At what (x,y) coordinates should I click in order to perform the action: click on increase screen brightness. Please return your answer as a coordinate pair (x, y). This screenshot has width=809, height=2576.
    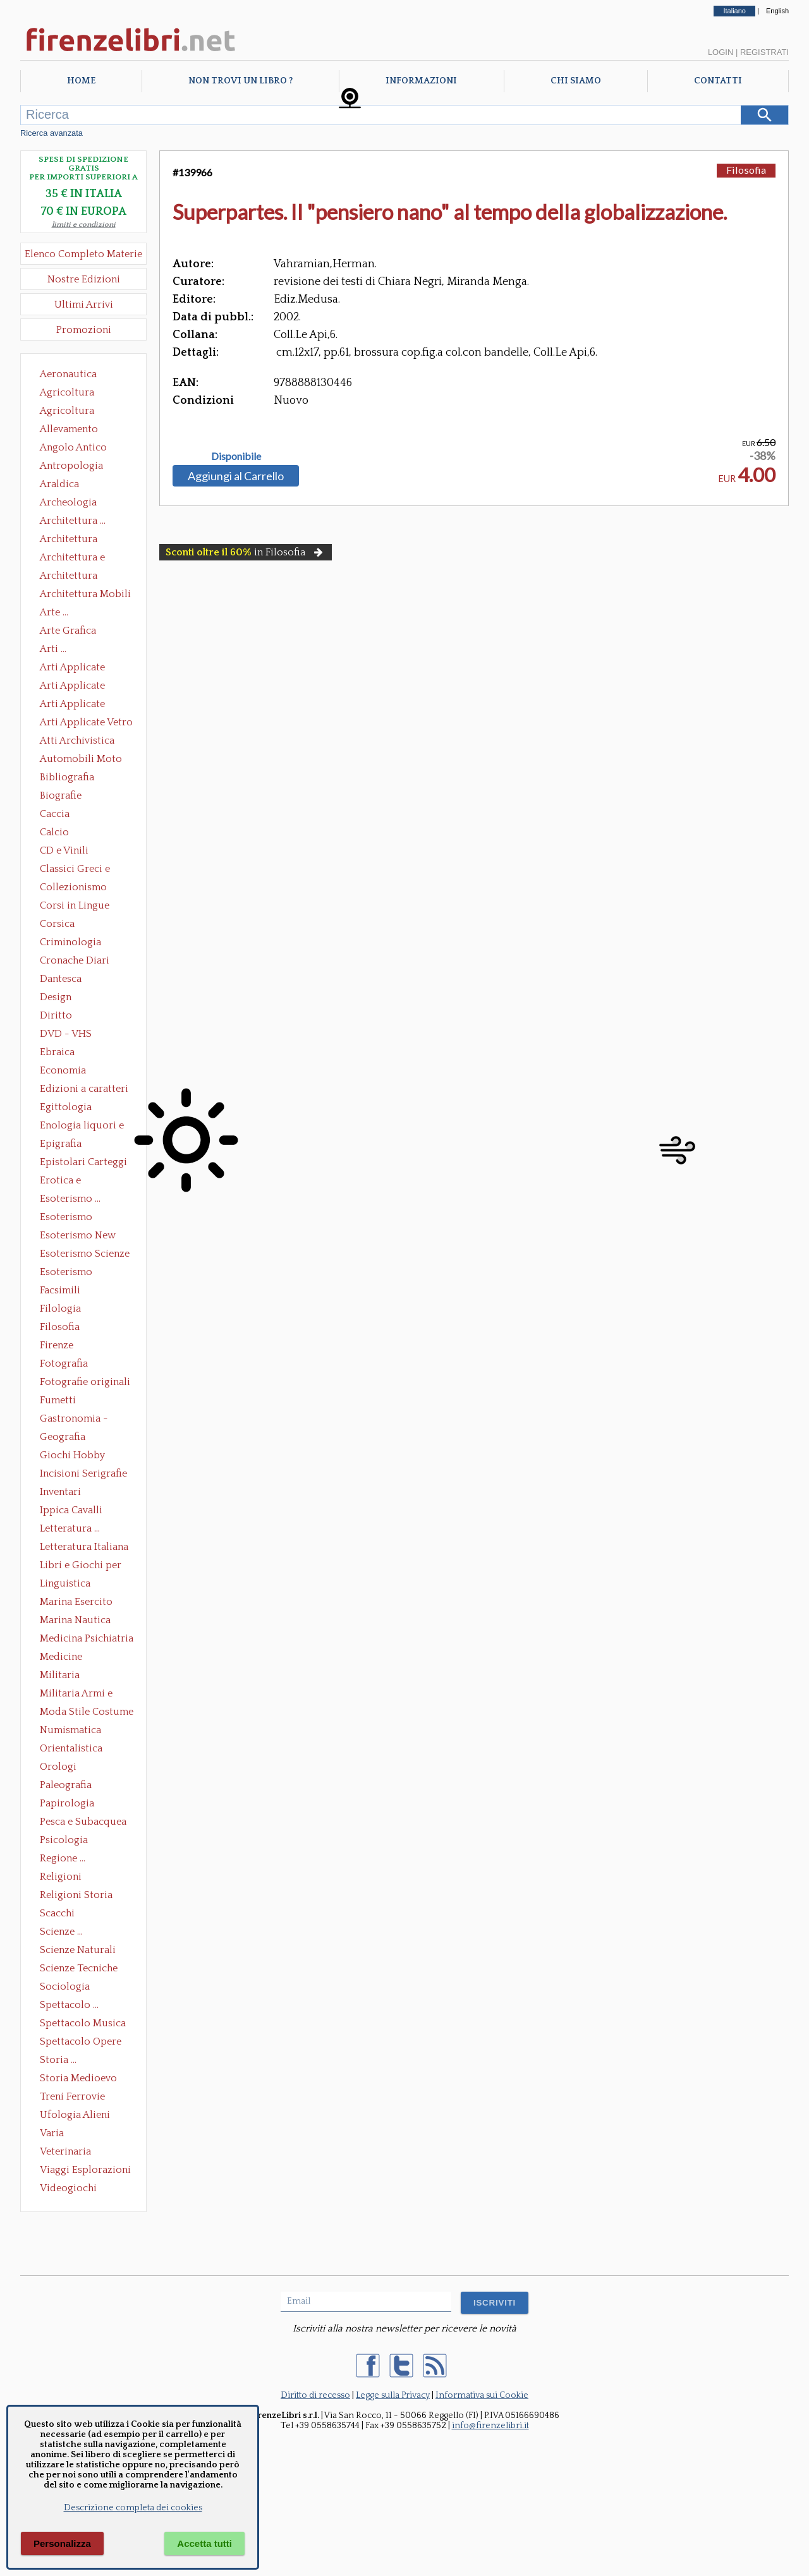
    Looking at the image, I should click on (186, 1140).